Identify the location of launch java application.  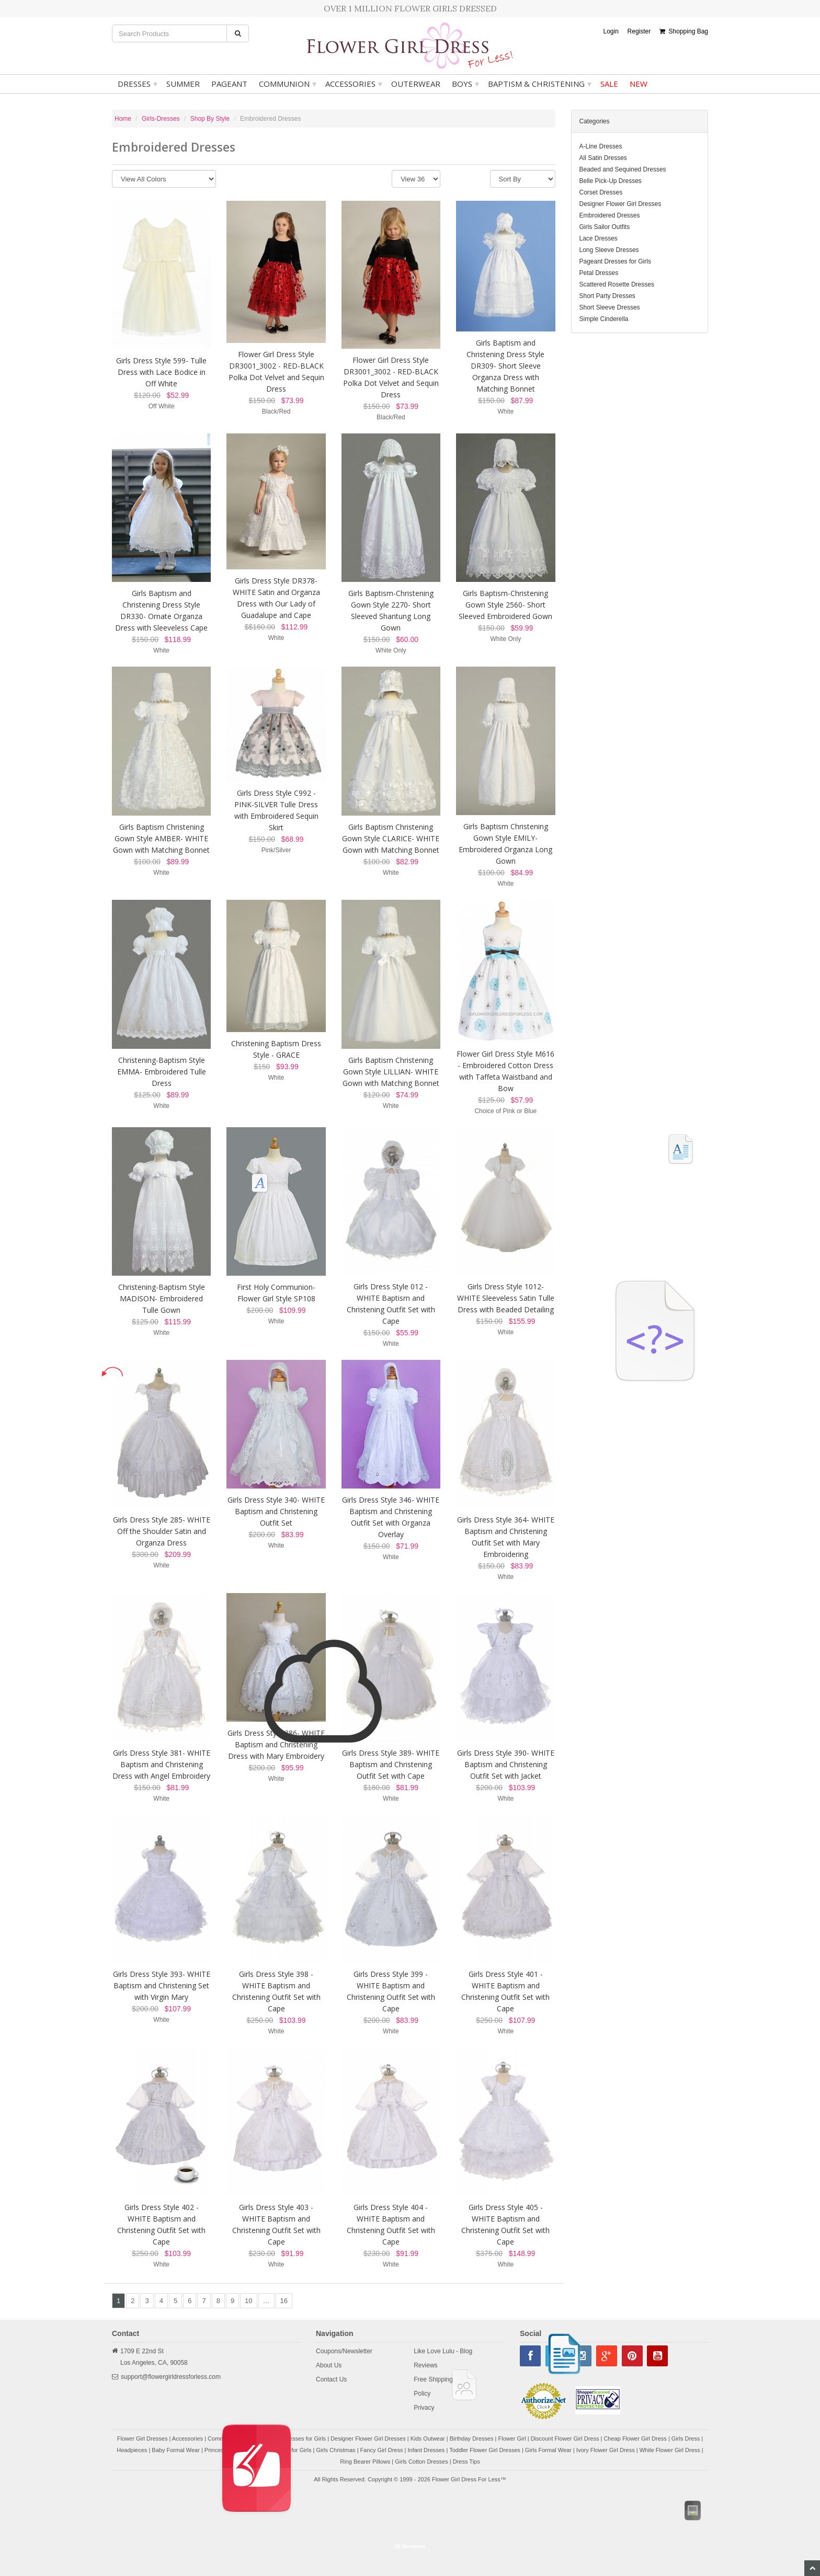
(186, 2174).